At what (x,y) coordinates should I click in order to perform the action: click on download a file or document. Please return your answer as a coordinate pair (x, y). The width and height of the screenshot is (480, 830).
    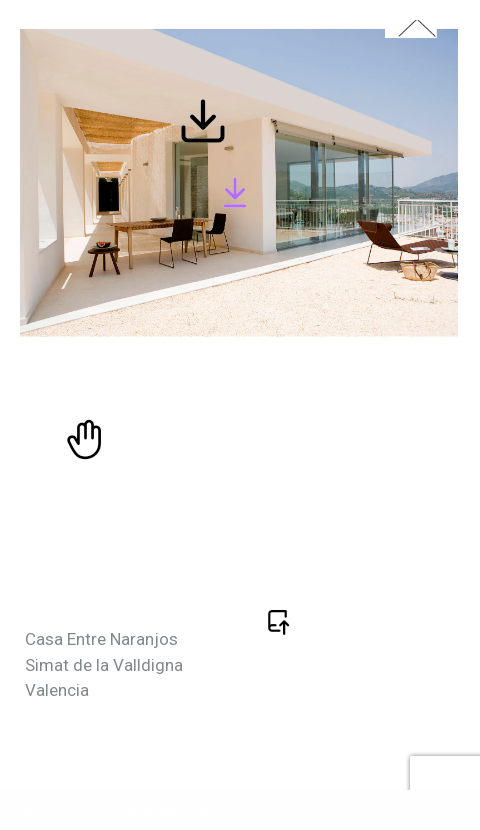
    Looking at the image, I should click on (203, 121).